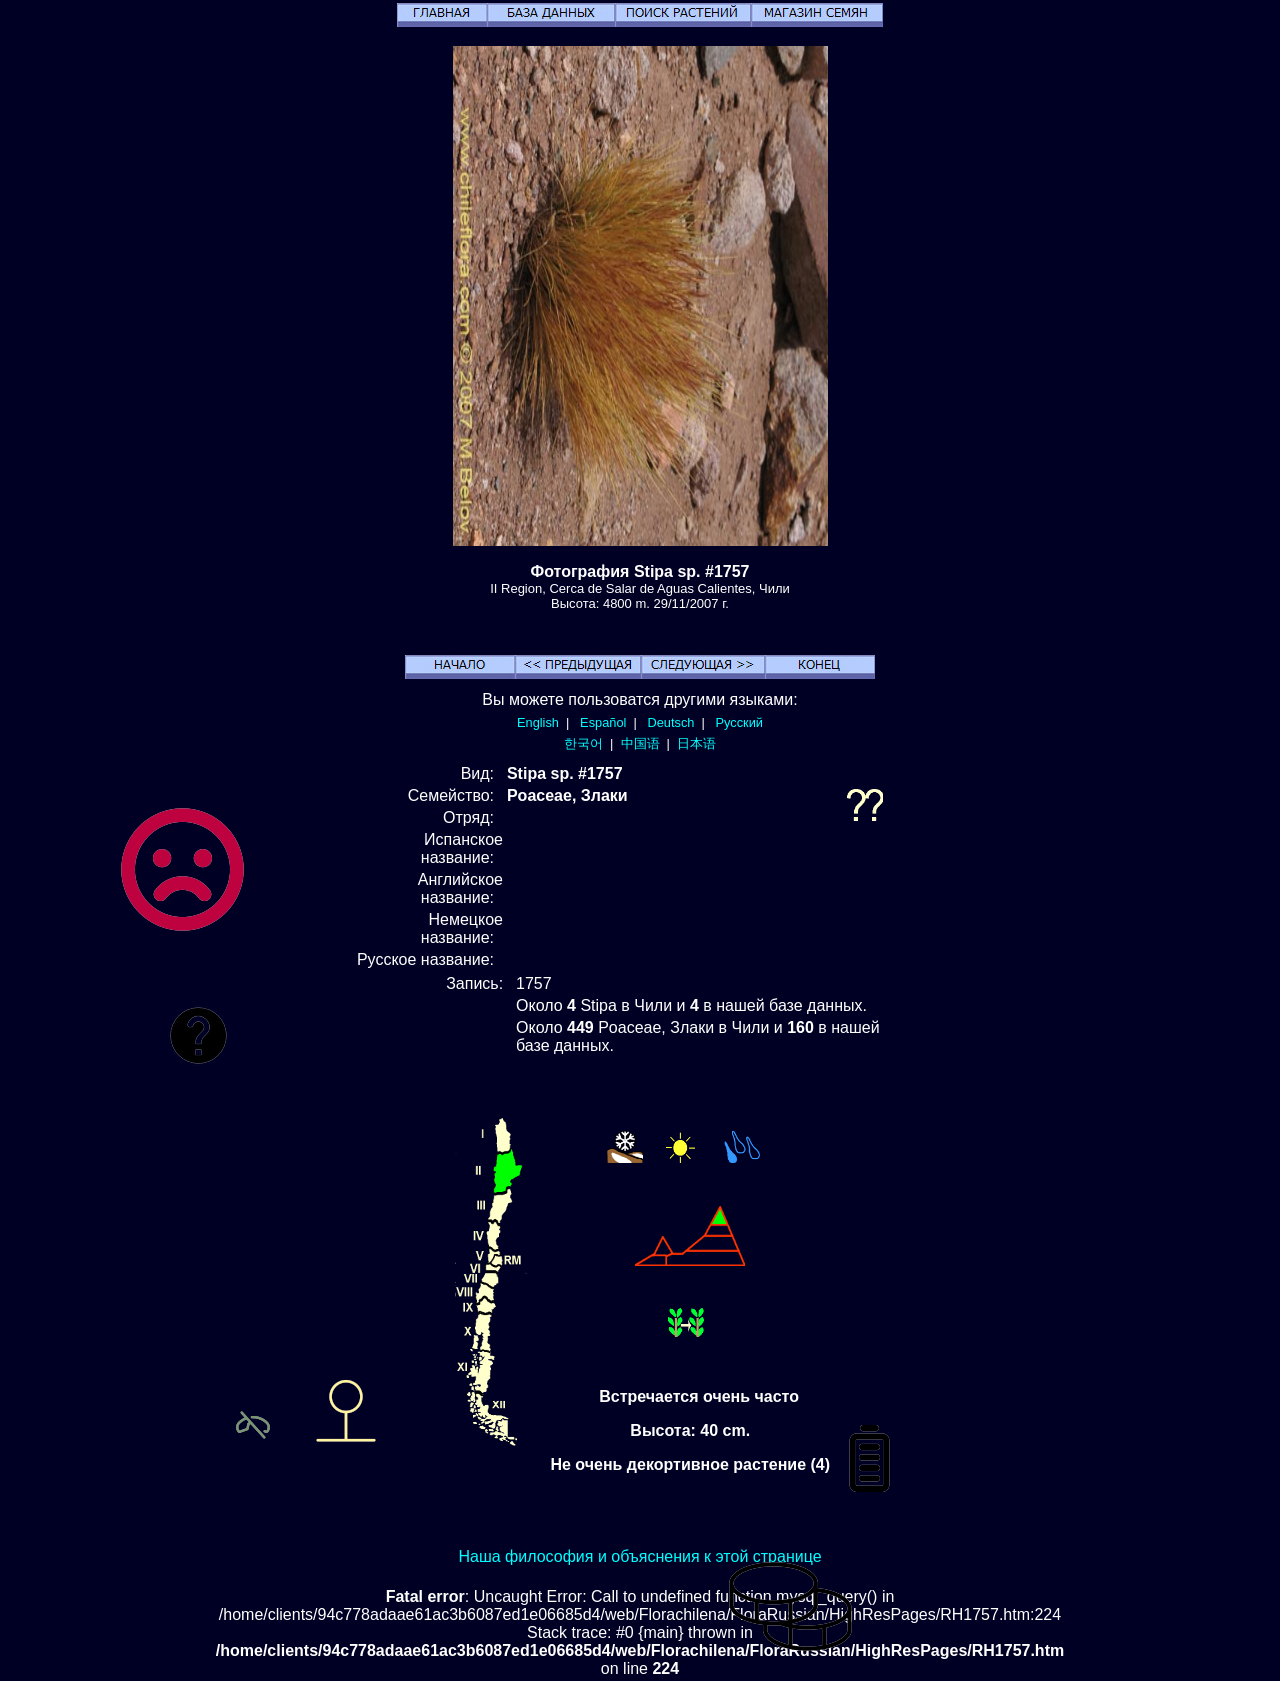 This screenshot has width=1280, height=1681. I want to click on access help or support, so click(198, 1035).